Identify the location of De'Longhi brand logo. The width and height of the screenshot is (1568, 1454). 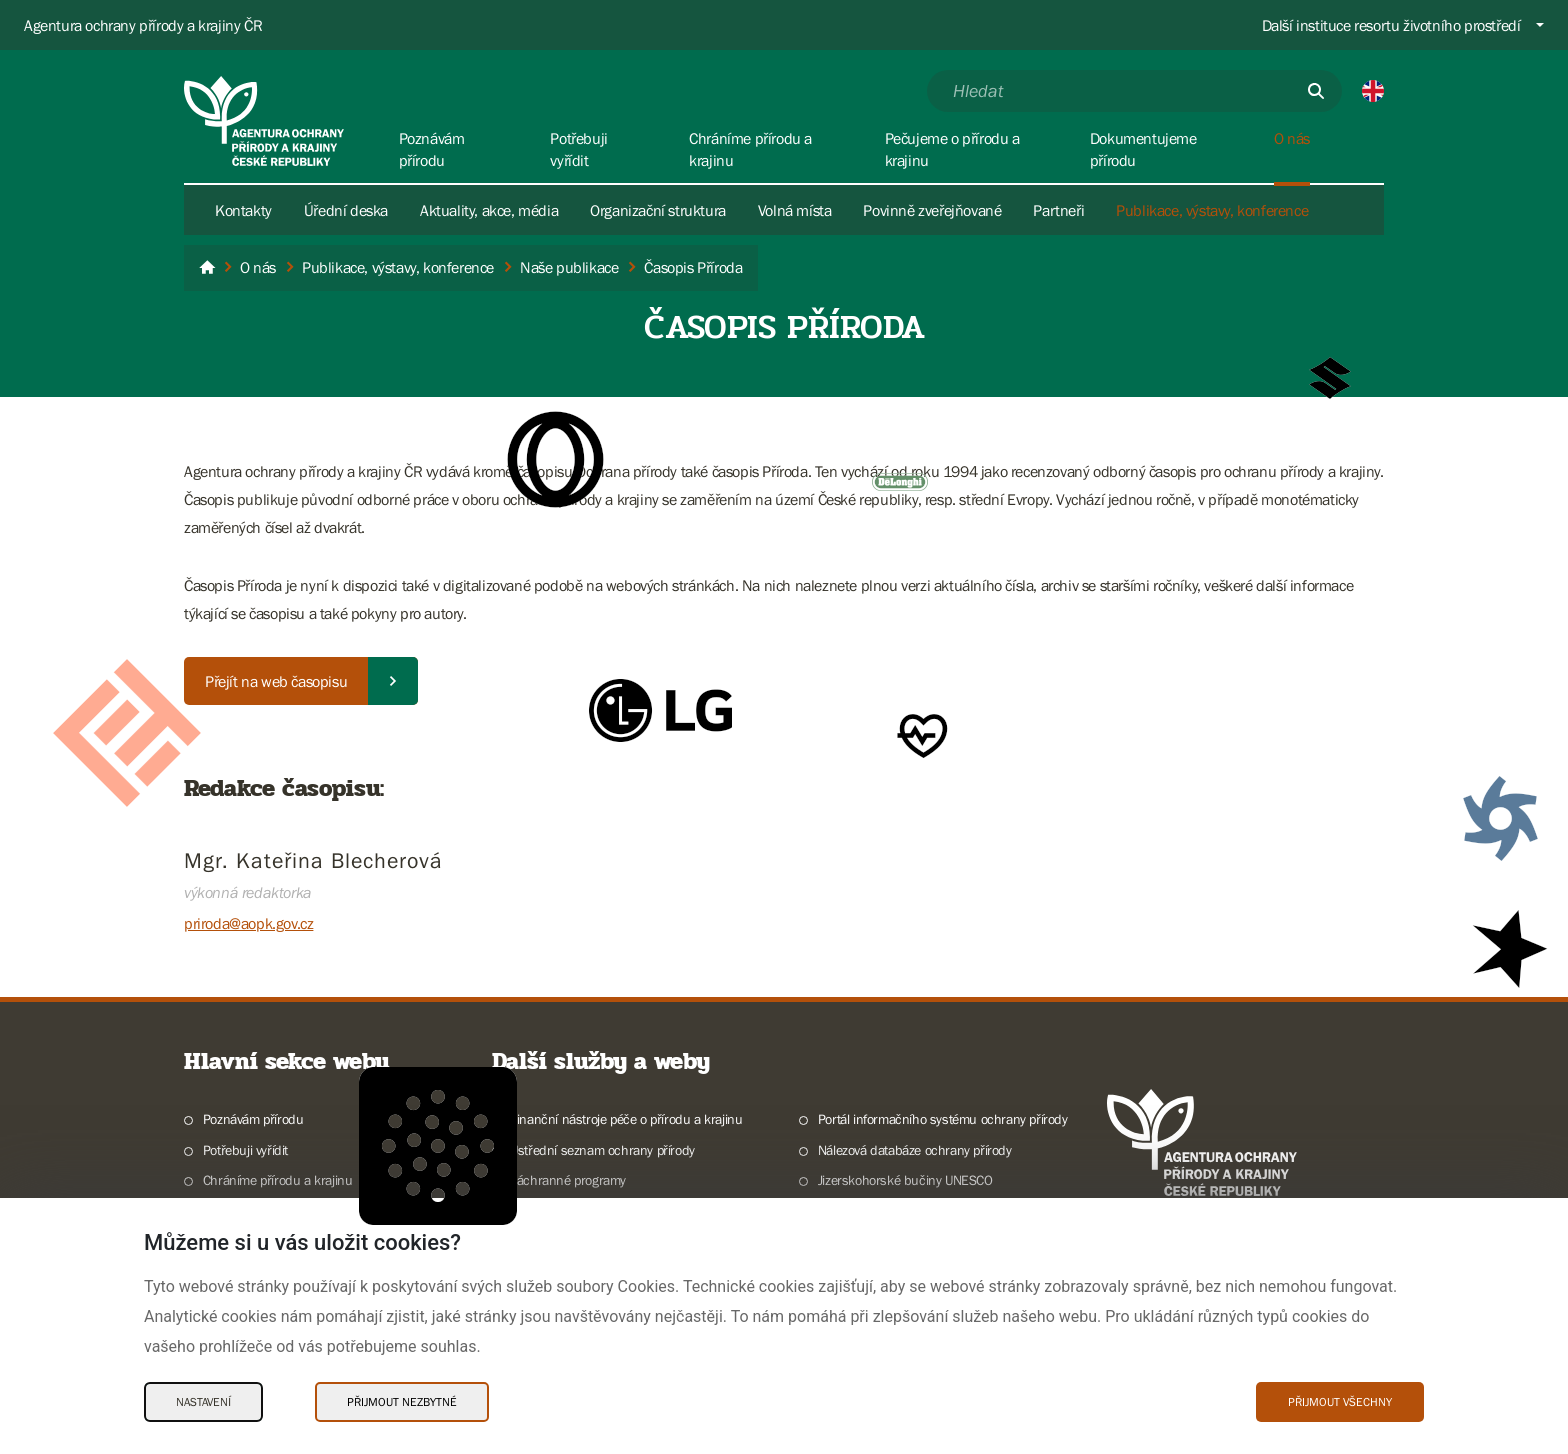
(900, 482).